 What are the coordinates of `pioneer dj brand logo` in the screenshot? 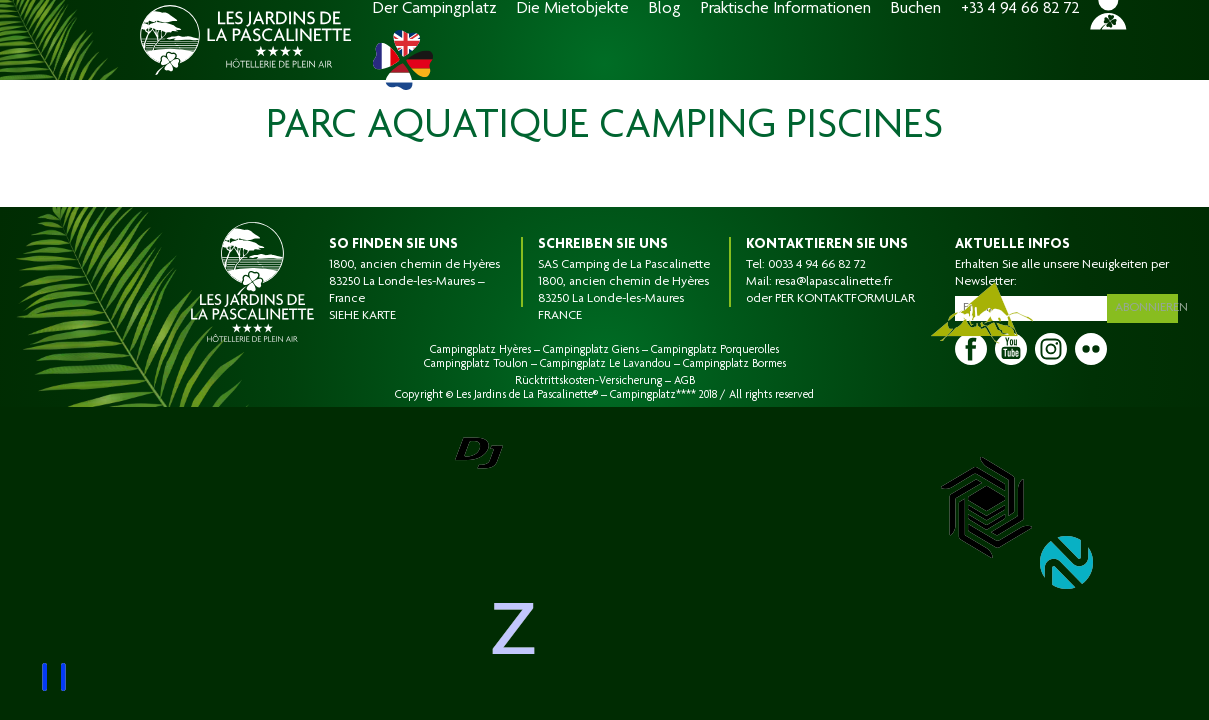 It's located at (479, 453).